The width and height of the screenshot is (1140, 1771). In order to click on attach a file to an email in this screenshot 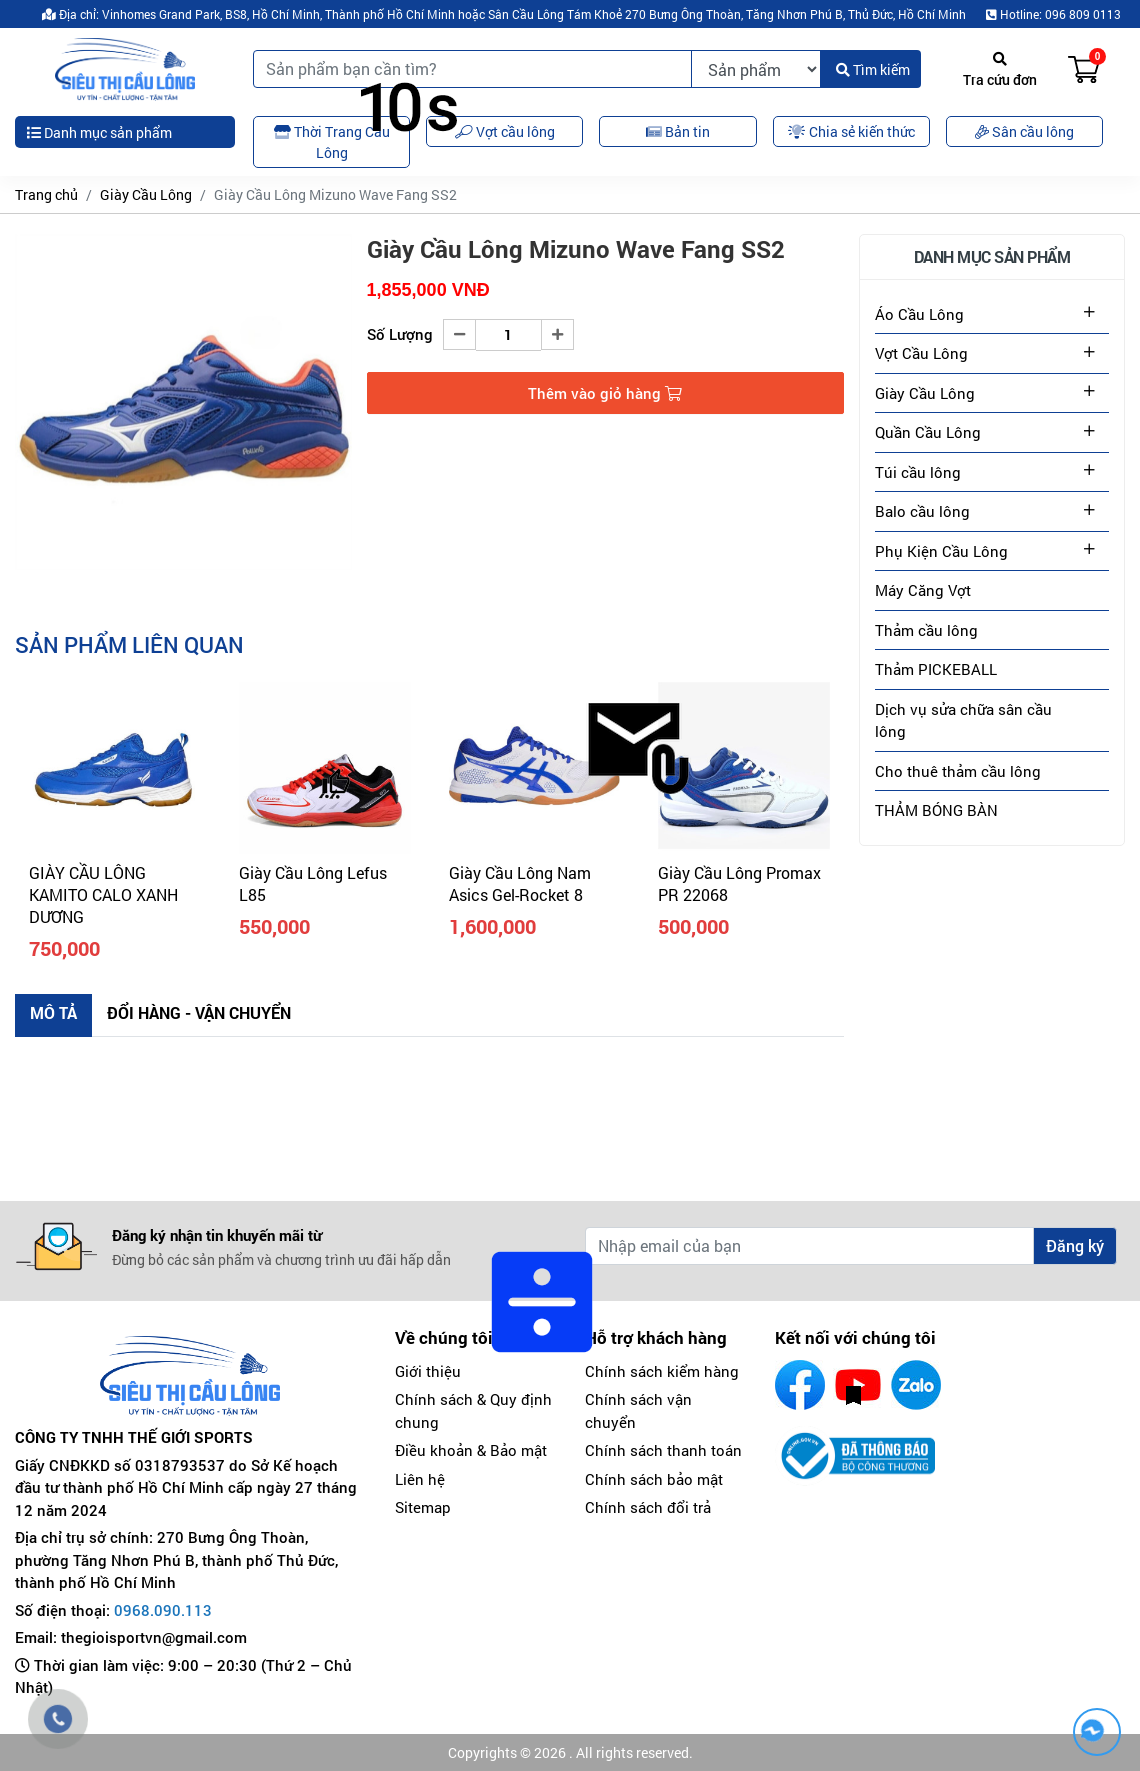, I will do `click(638, 748)`.